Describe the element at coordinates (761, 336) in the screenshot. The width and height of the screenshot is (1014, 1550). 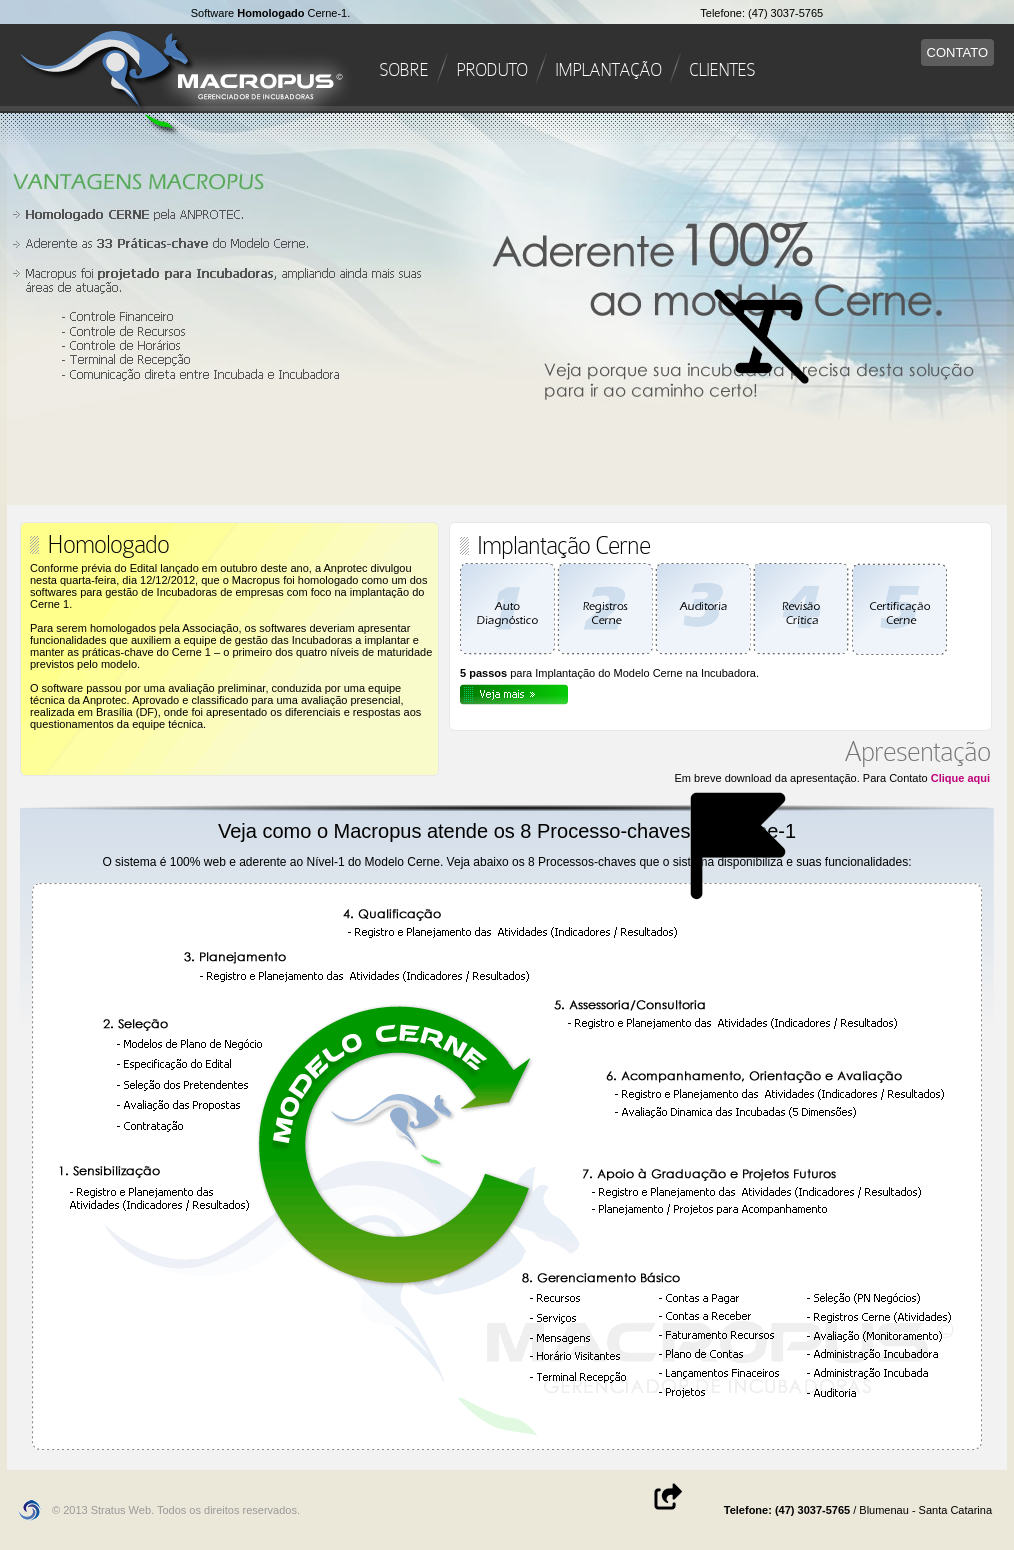
I see `clear text formatting` at that location.